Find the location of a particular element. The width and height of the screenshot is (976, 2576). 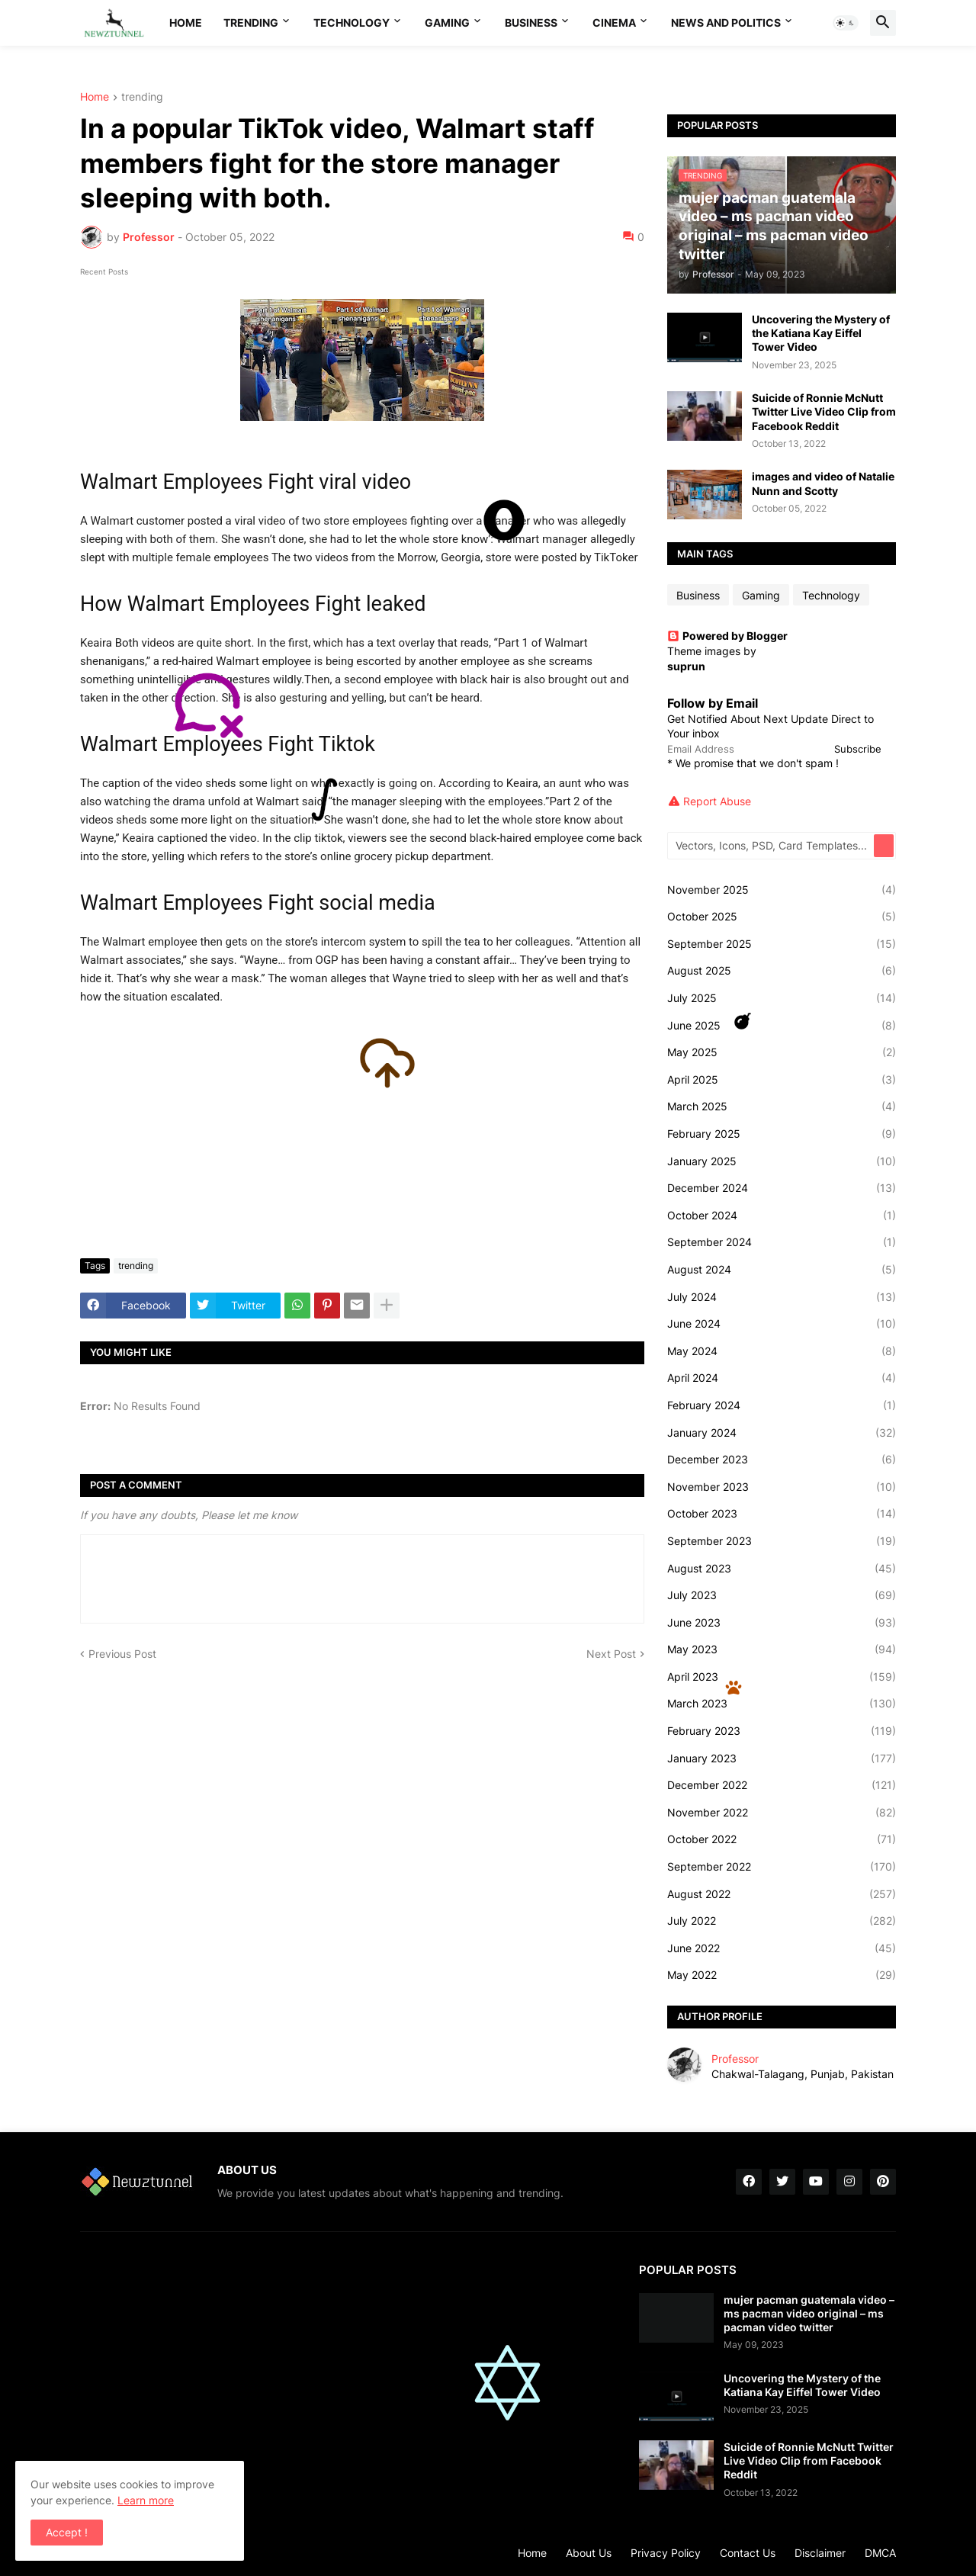

upload file to cloud storage is located at coordinates (387, 1063).